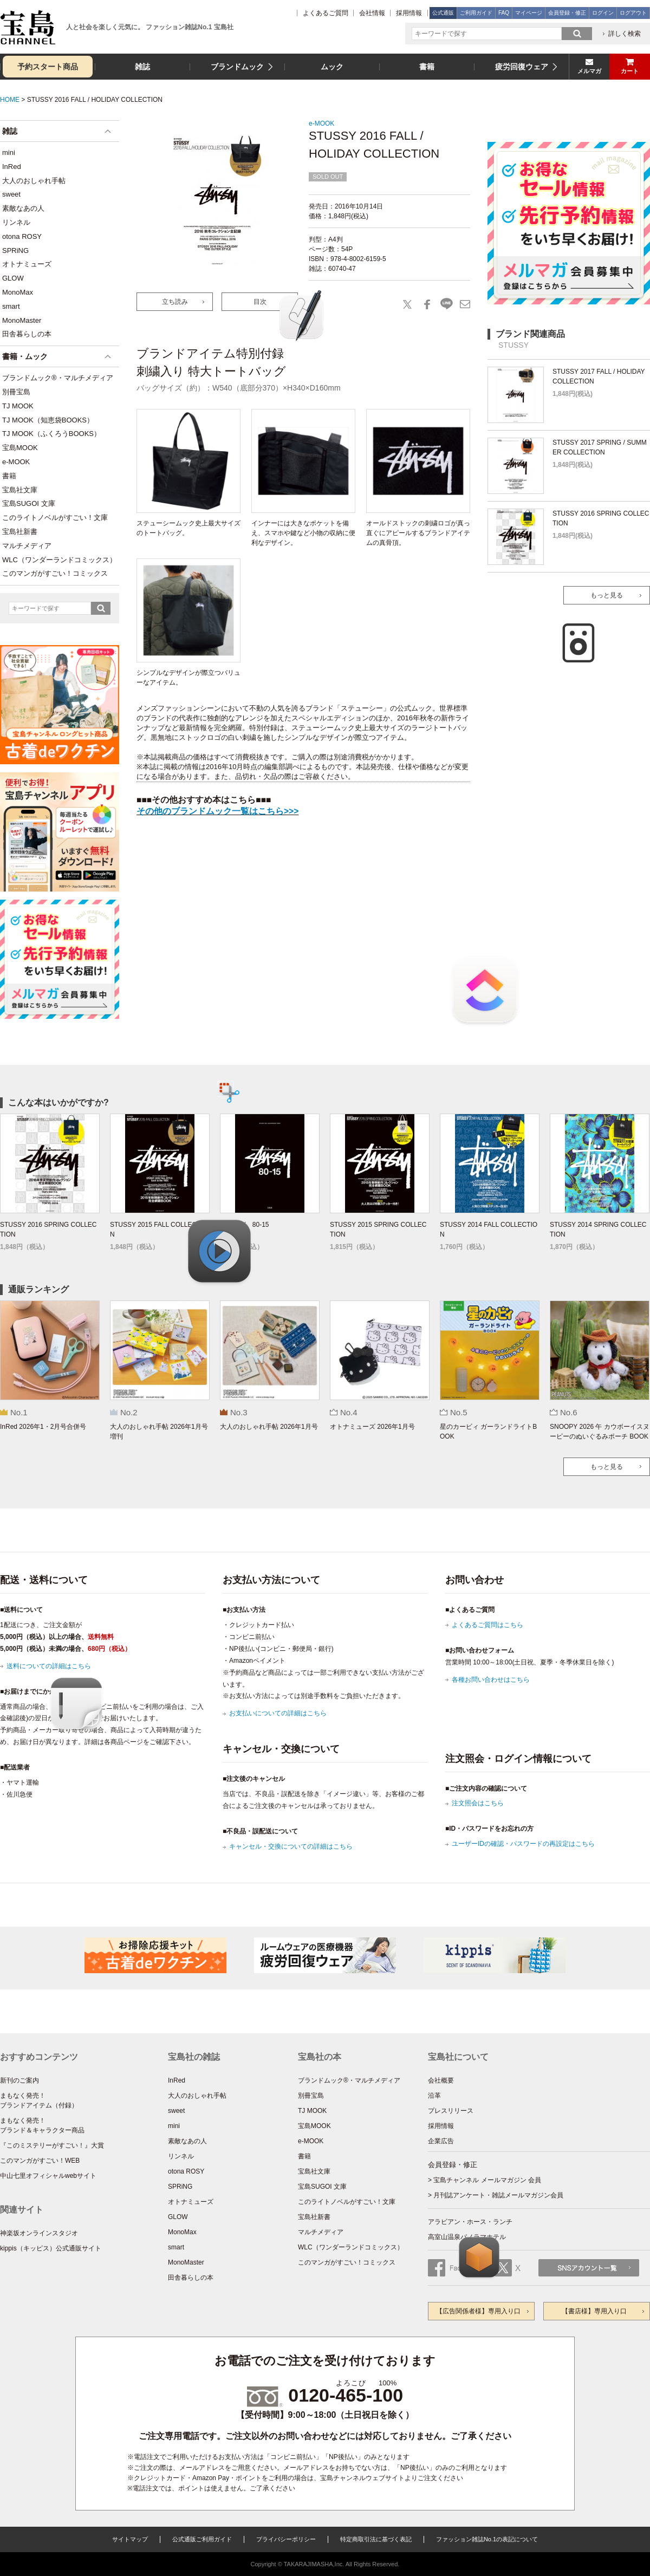 This screenshot has height=2576, width=650. I want to click on open snipping tool to capture a screenshot, so click(228, 1091).